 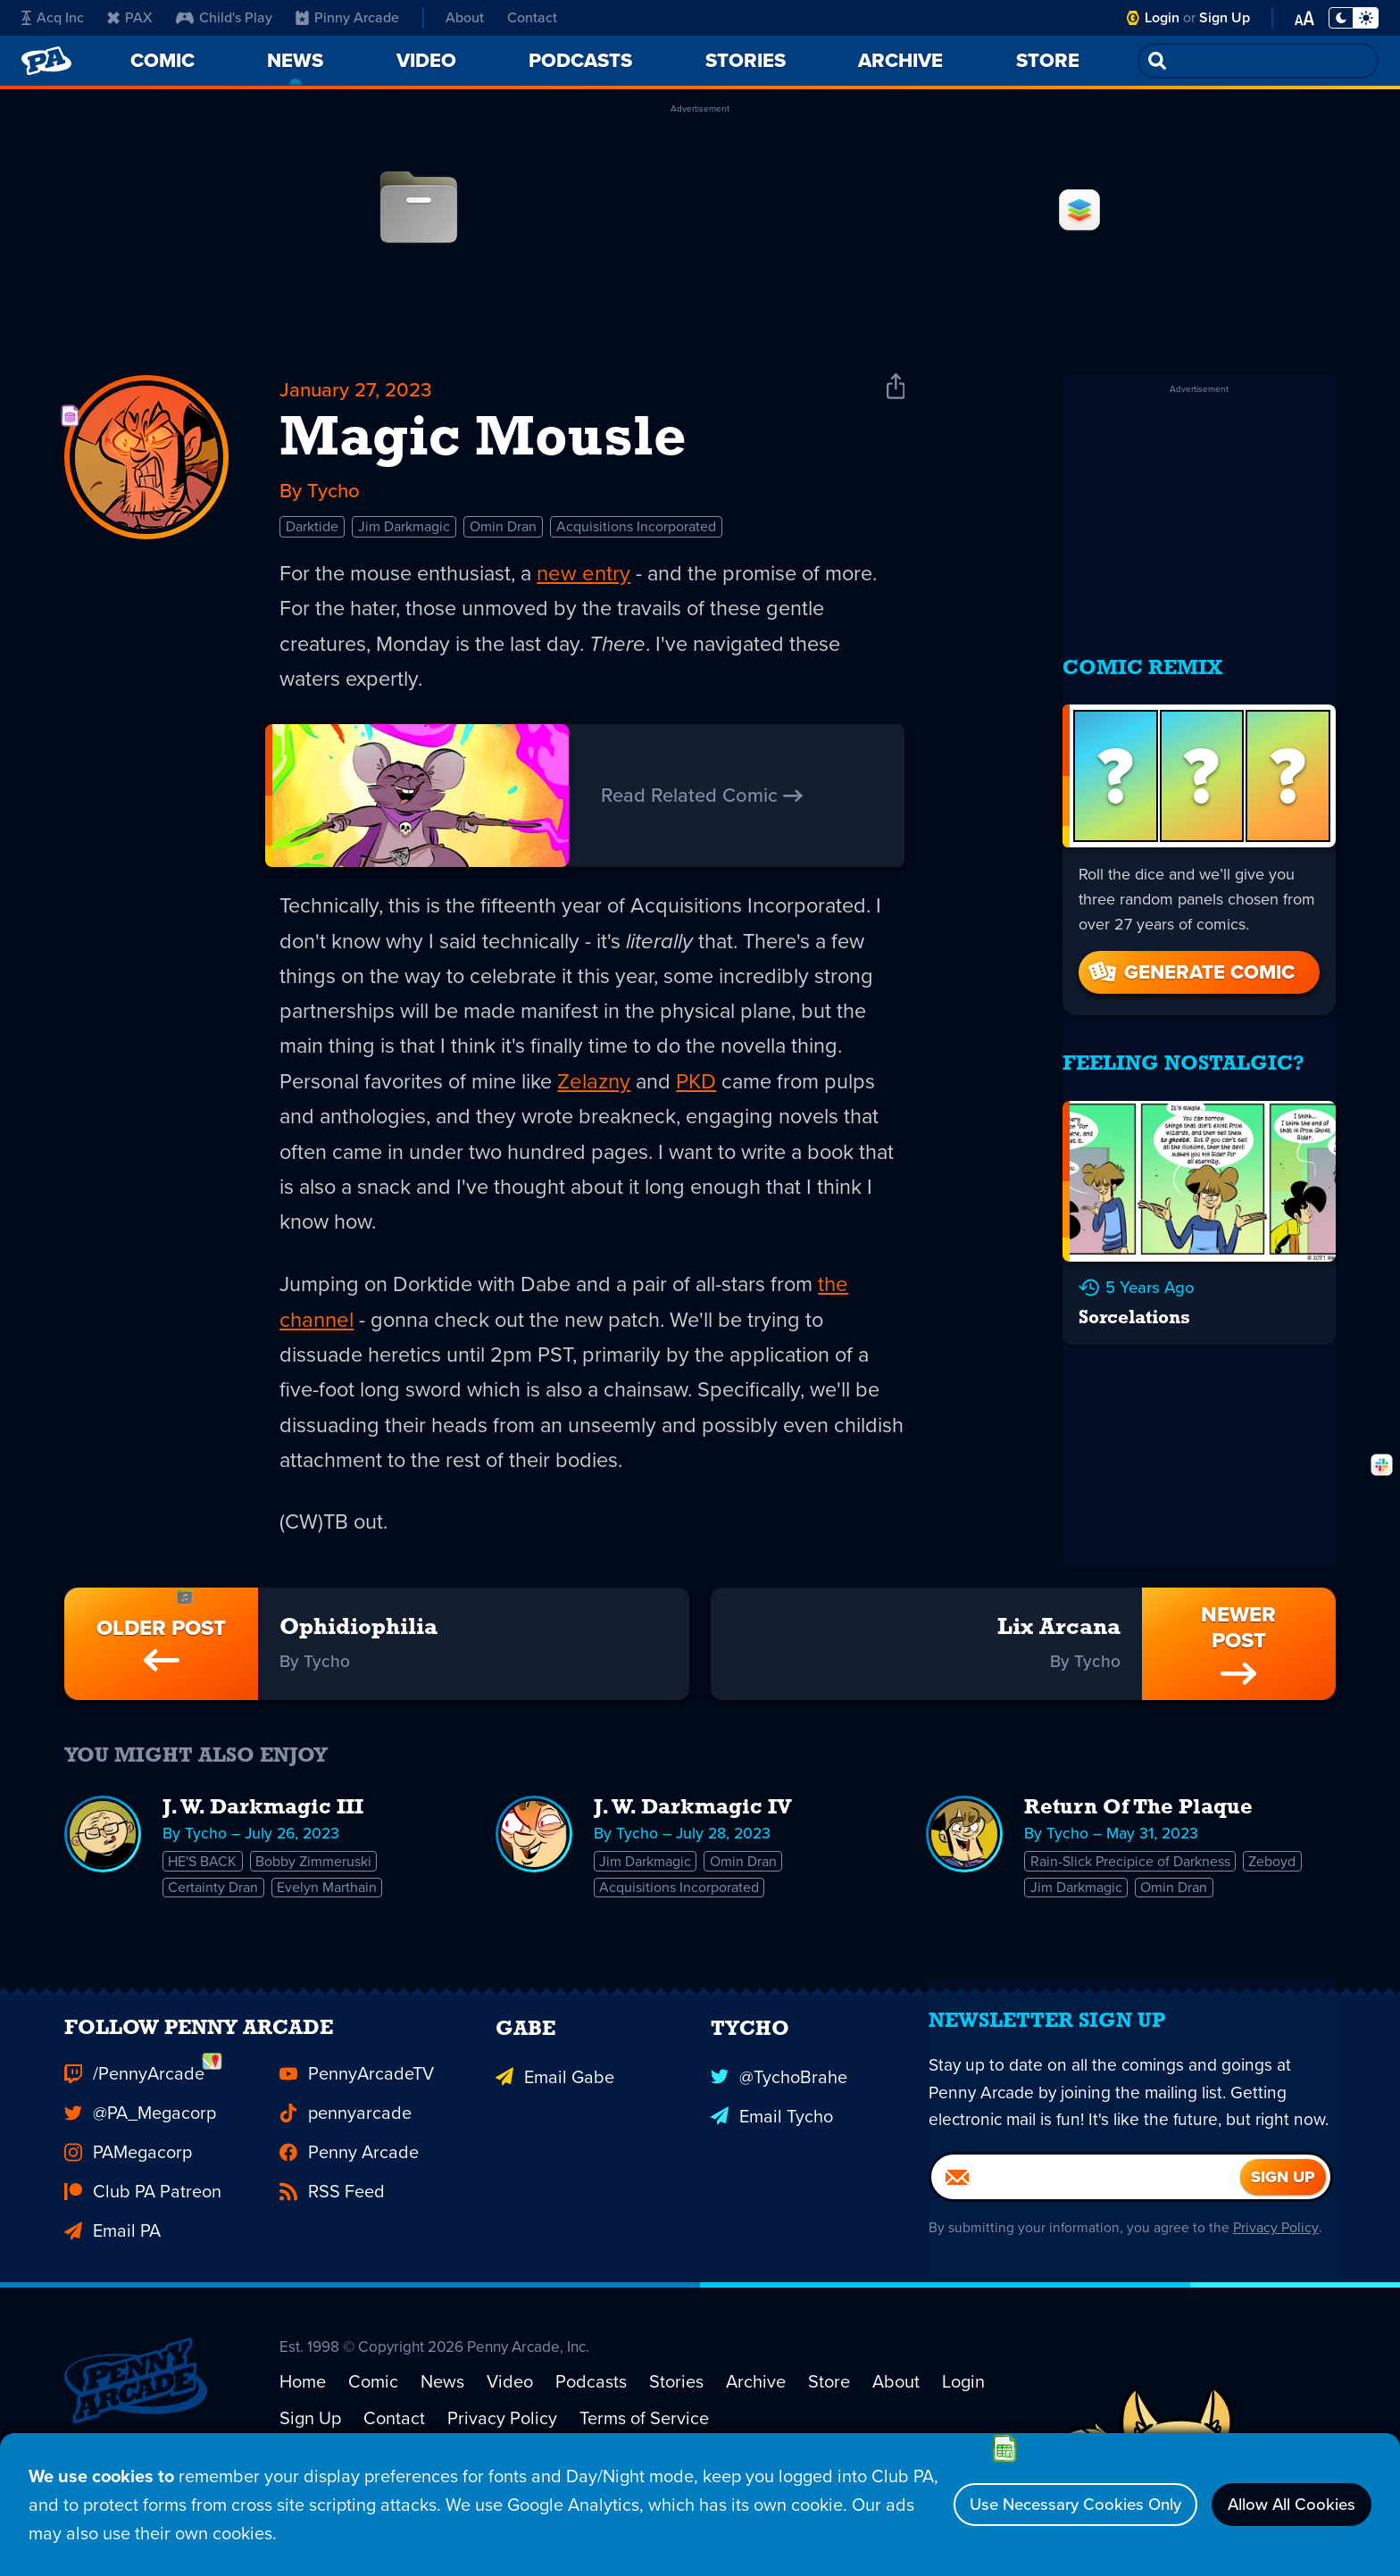 What do you see at coordinates (70, 415) in the screenshot?
I see `libreoffice base database file` at bounding box center [70, 415].